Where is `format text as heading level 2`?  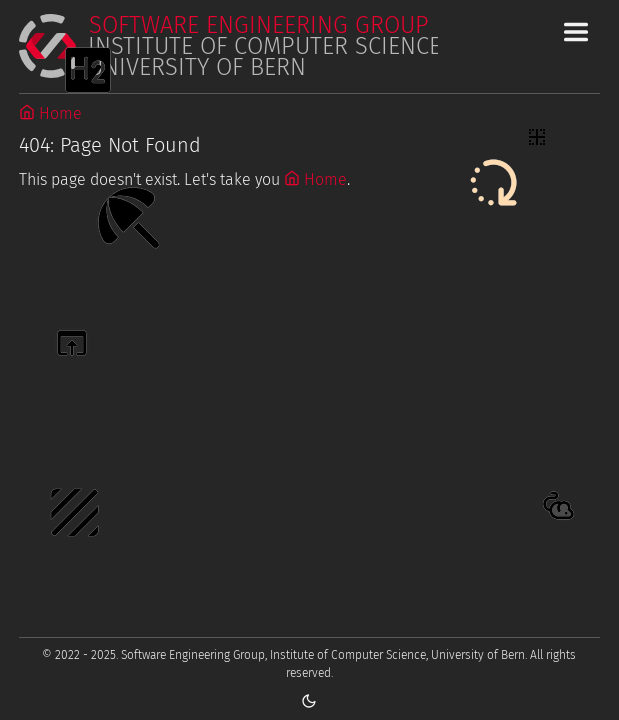 format text as heading level 2 is located at coordinates (88, 70).